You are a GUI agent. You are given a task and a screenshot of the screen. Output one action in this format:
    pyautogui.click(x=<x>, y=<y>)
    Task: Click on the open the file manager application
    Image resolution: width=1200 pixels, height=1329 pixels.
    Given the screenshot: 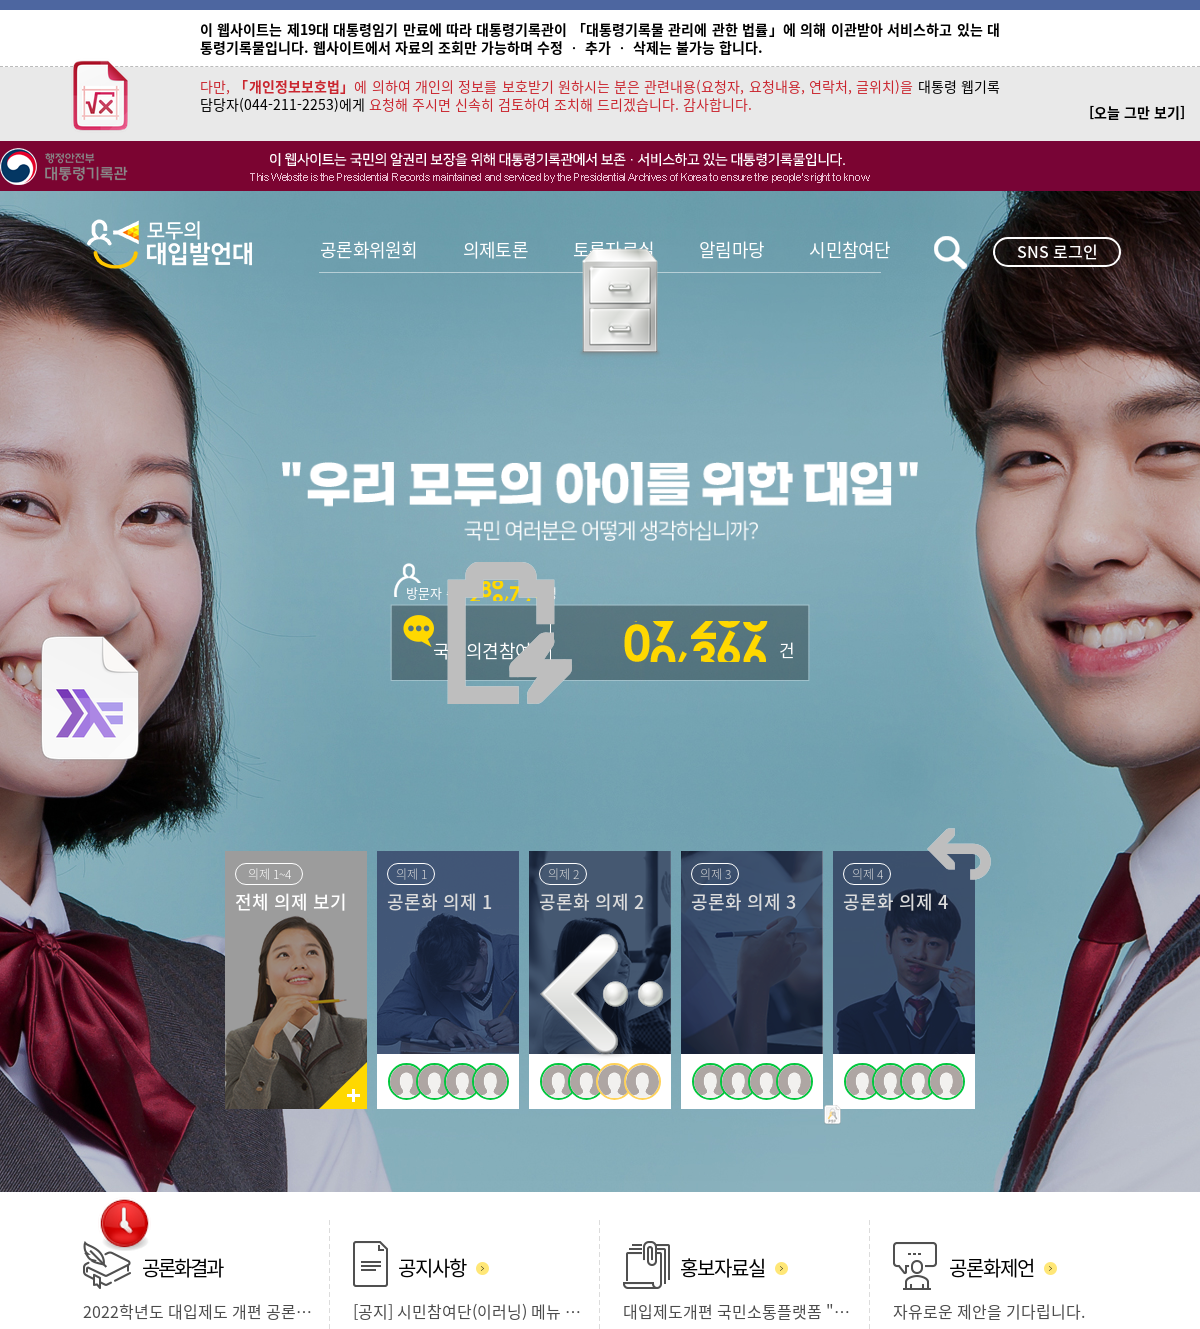 What is the action you would take?
    pyautogui.click(x=620, y=304)
    